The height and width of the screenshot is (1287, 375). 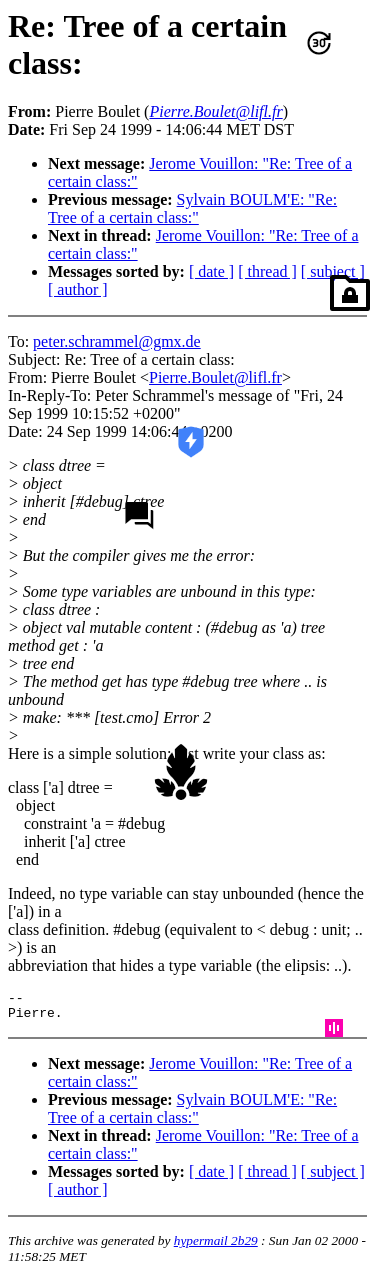 I want to click on access a password-protected folder, so click(x=350, y=293).